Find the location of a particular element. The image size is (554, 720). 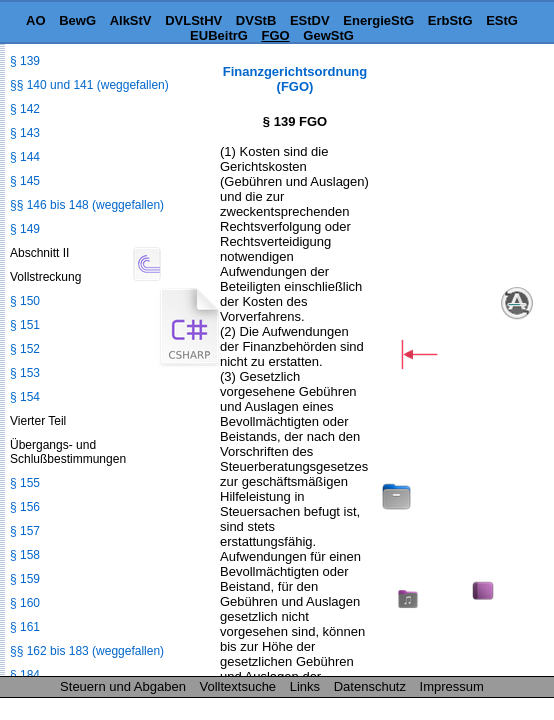

a bittorrent torrent file is located at coordinates (147, 264).